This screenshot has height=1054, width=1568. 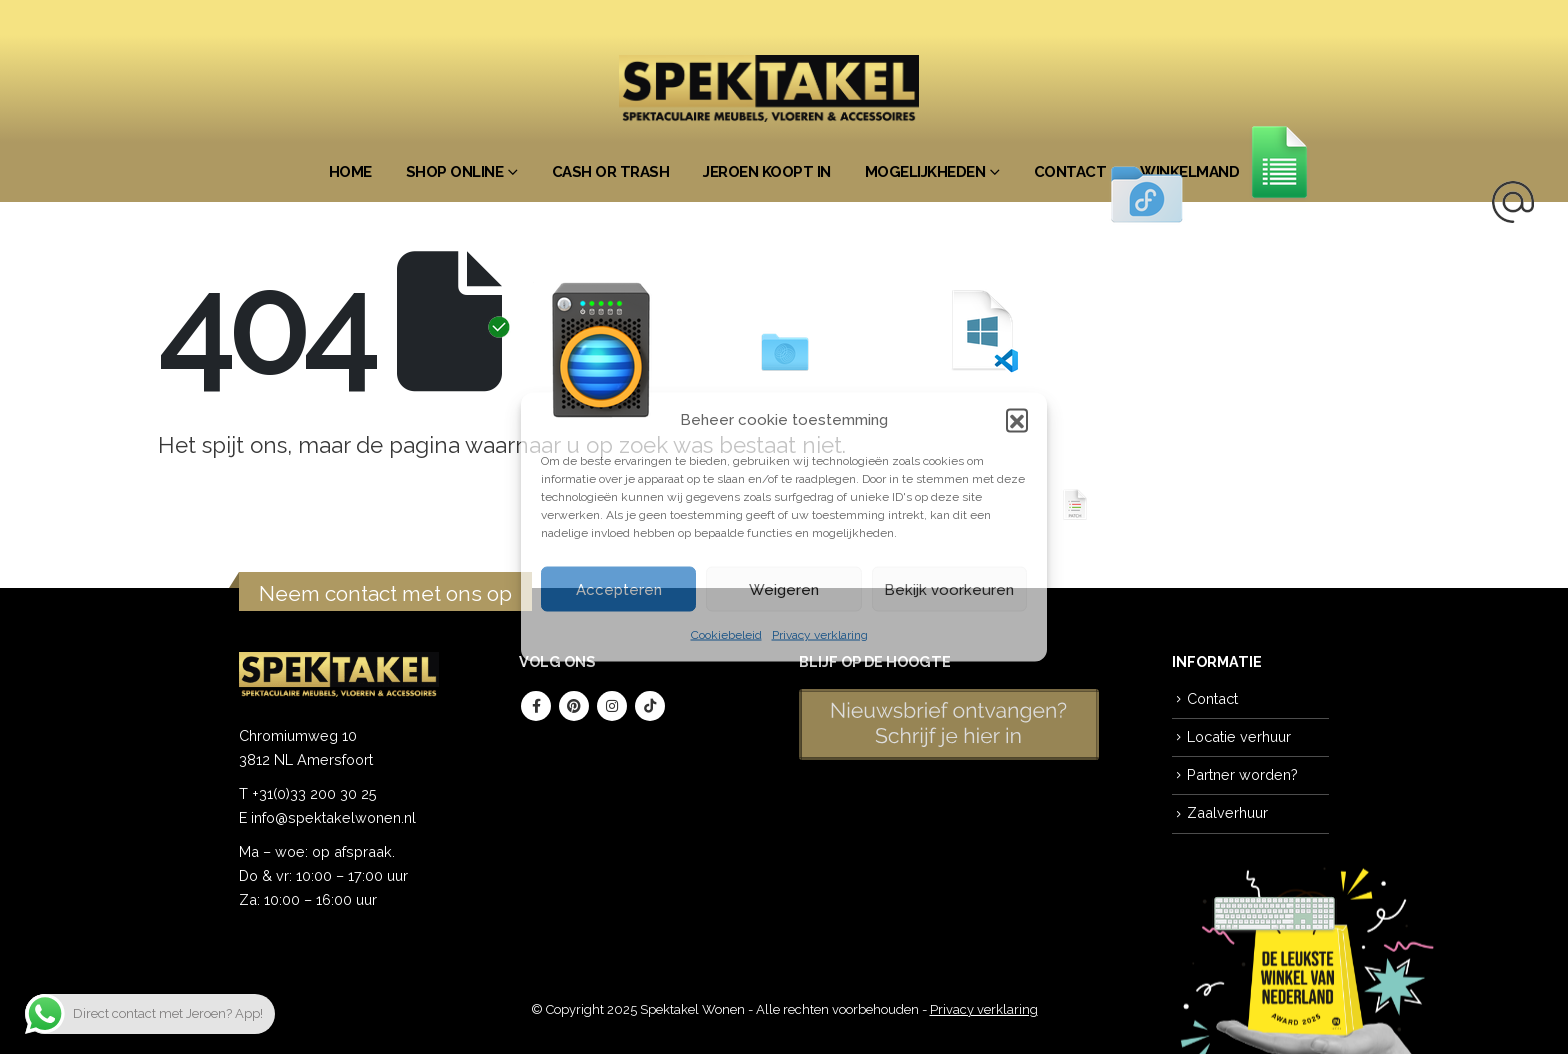 What do you see at coordinates (601, 350) in the screenshot?
I see `access RAID 0 storage configuration settings` at bounding box center [601, 350].